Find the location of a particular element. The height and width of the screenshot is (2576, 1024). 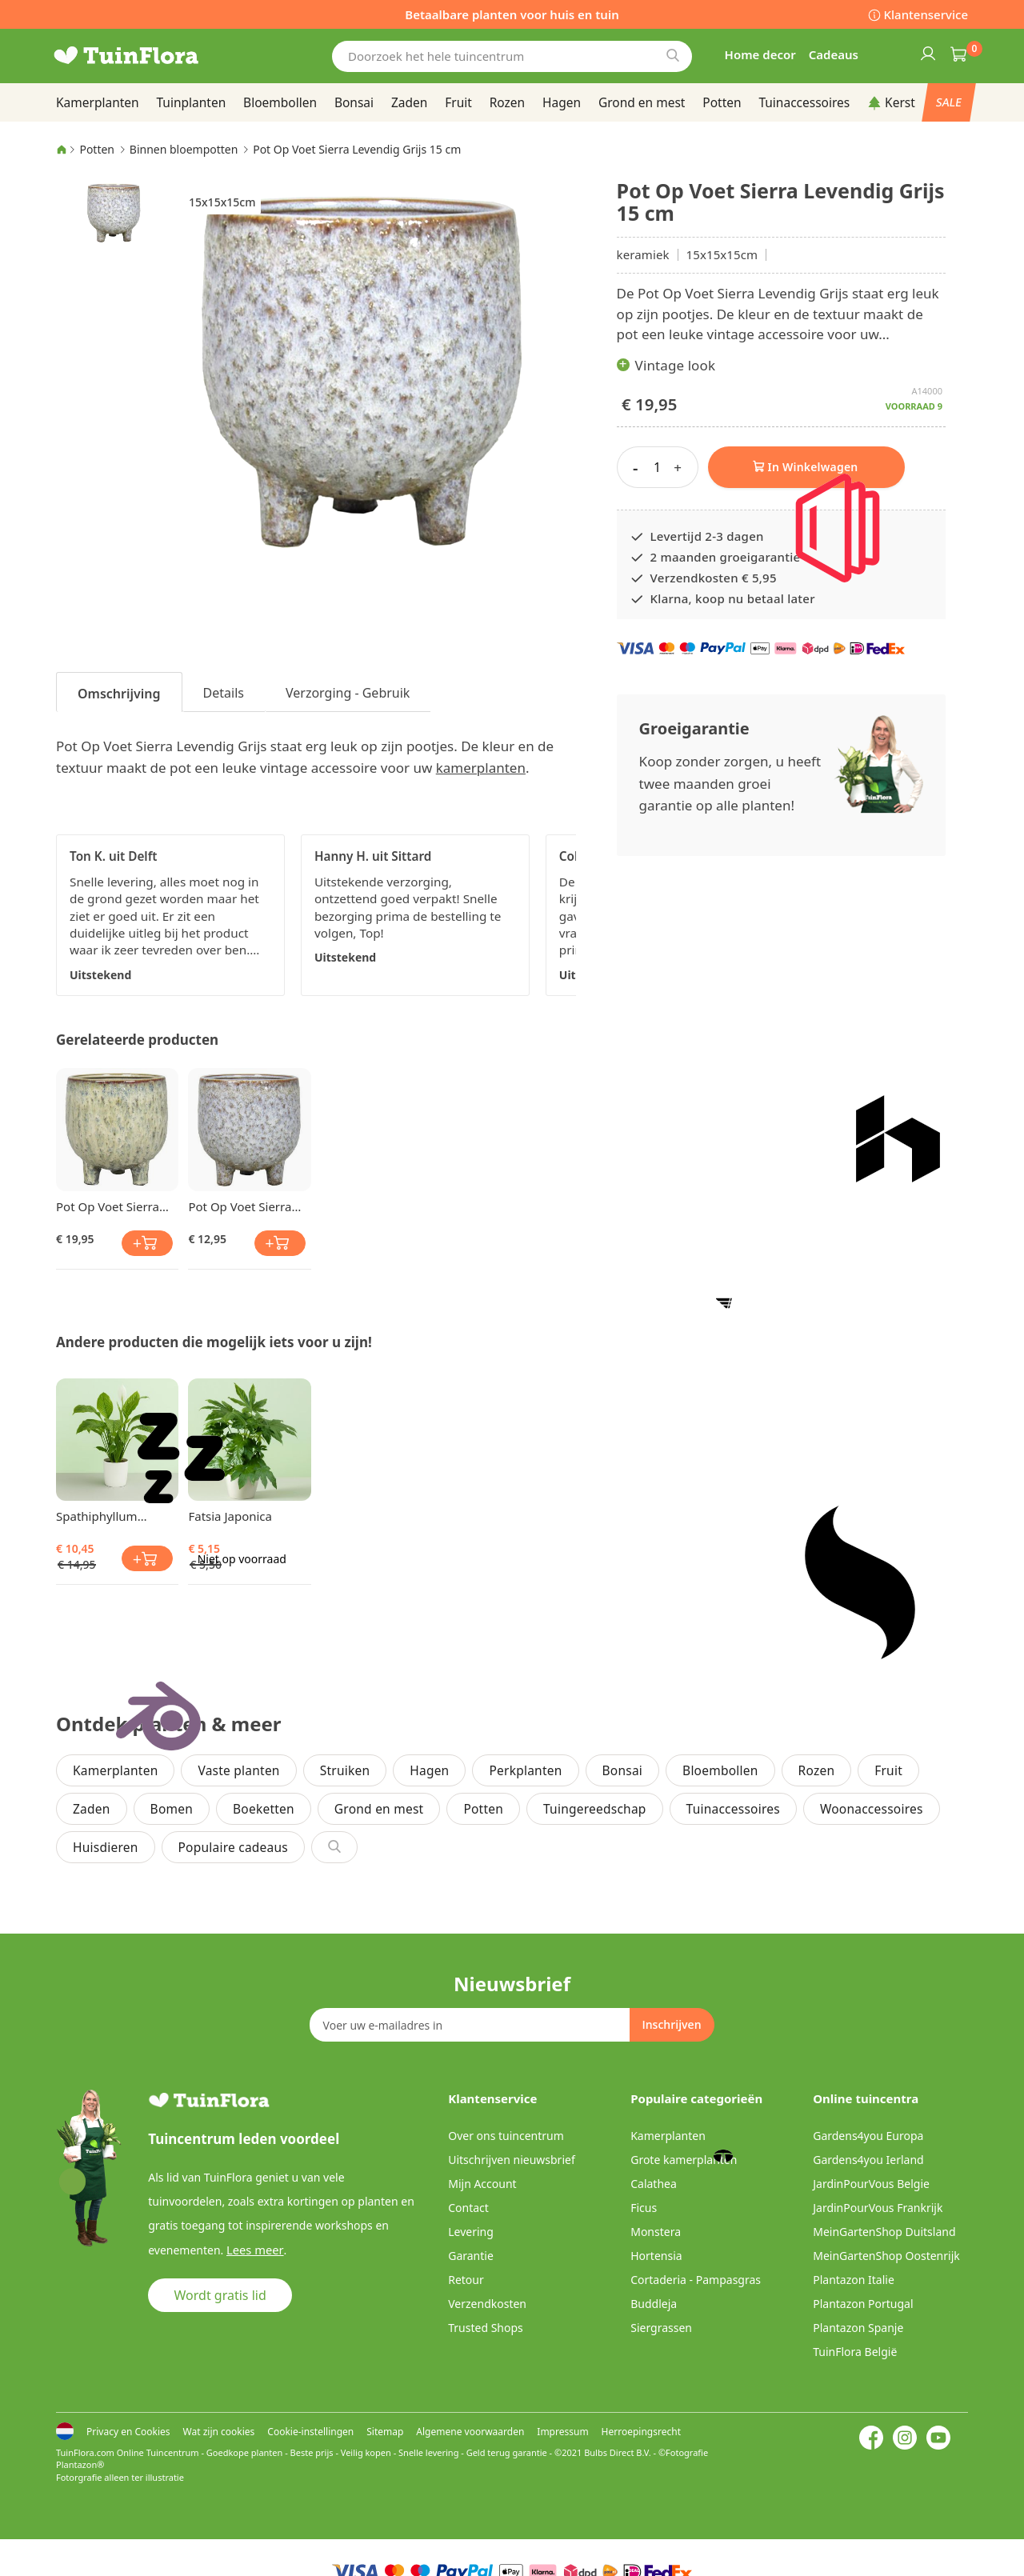

open the Hearth app is located at coordinates (898, 1138).